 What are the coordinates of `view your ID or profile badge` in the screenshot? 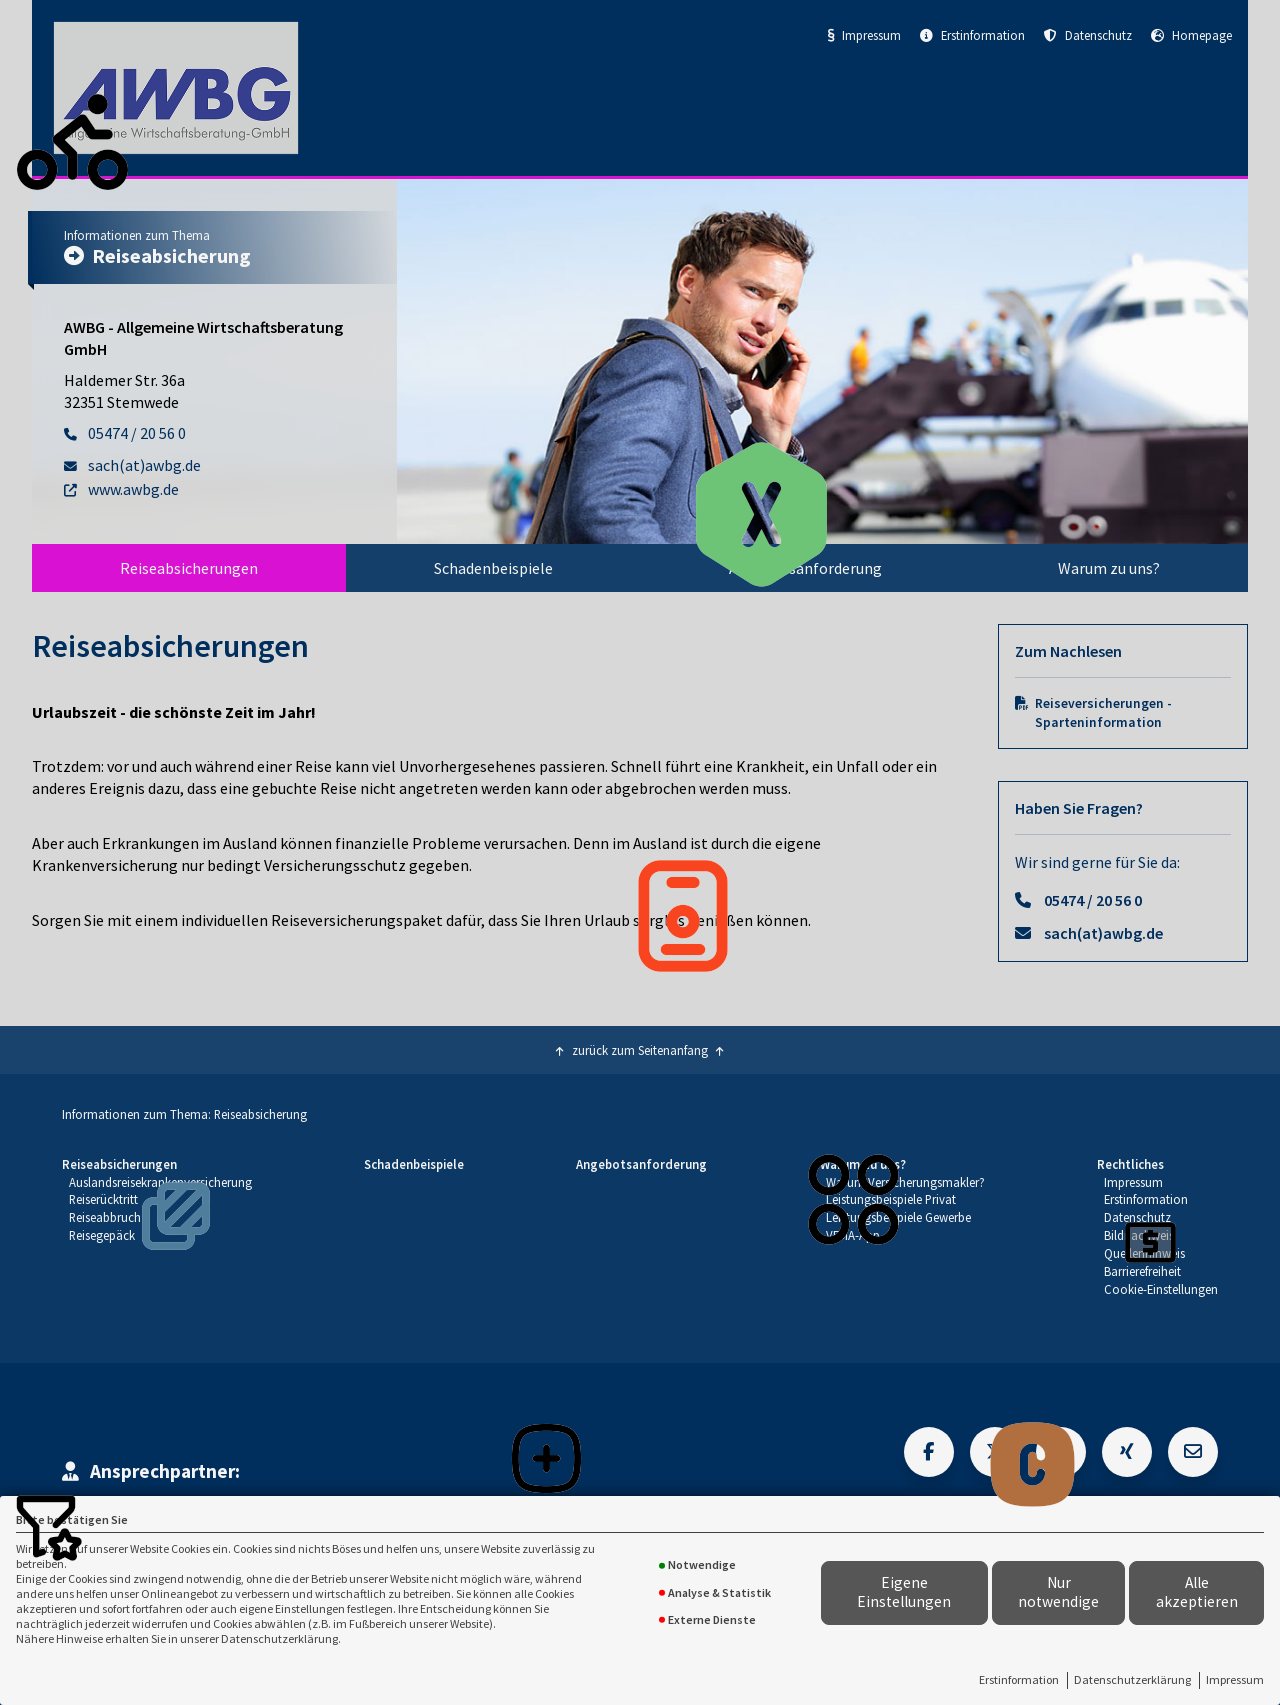 It's located at (683, 916).